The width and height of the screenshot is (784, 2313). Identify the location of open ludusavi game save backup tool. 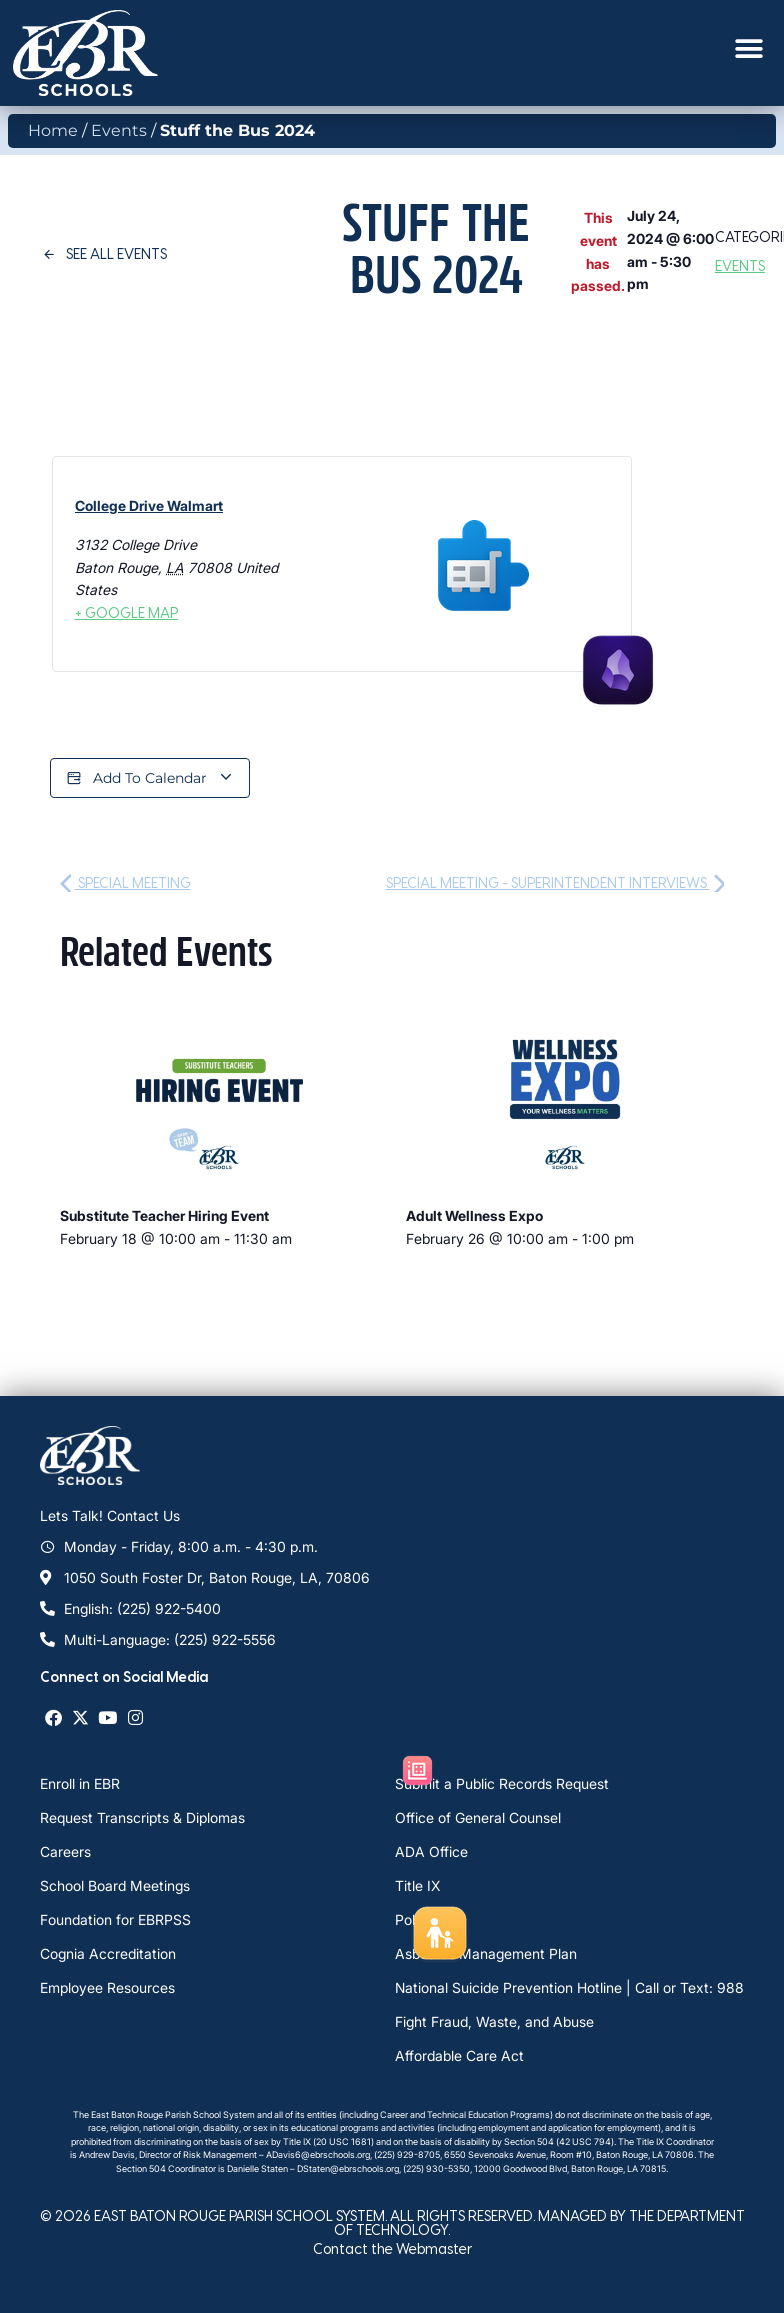
(417, 1770).